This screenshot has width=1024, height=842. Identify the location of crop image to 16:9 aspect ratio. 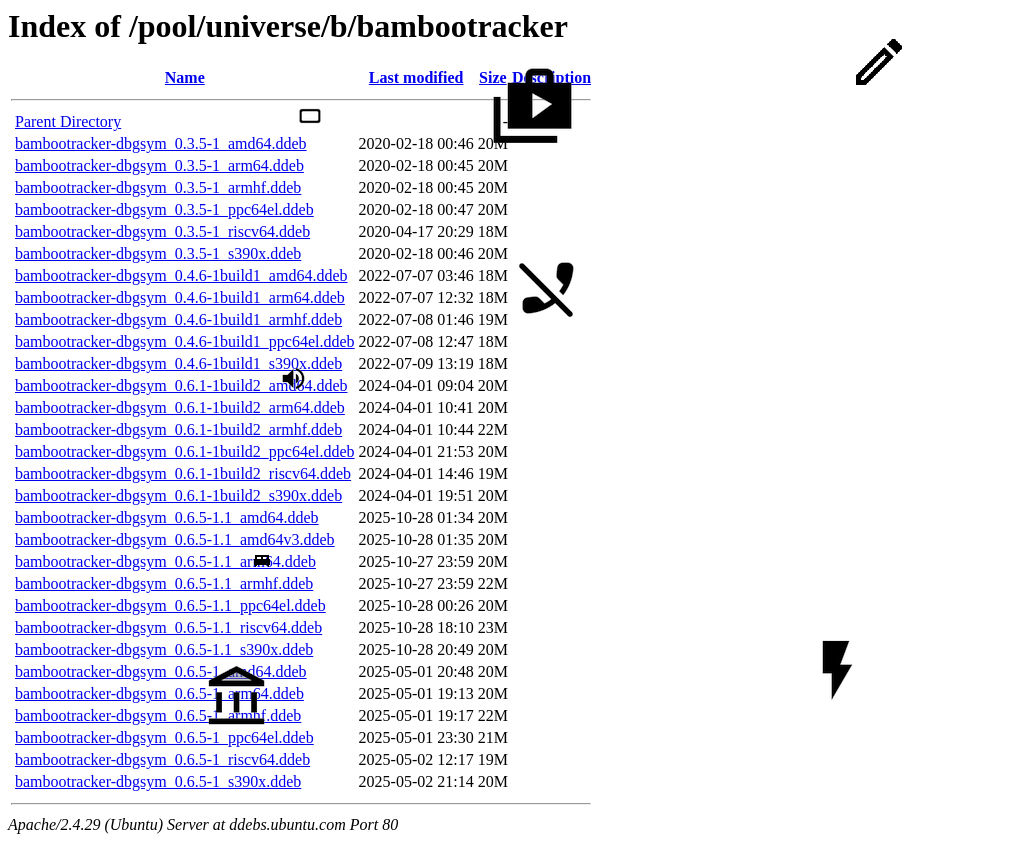
(310, 116).